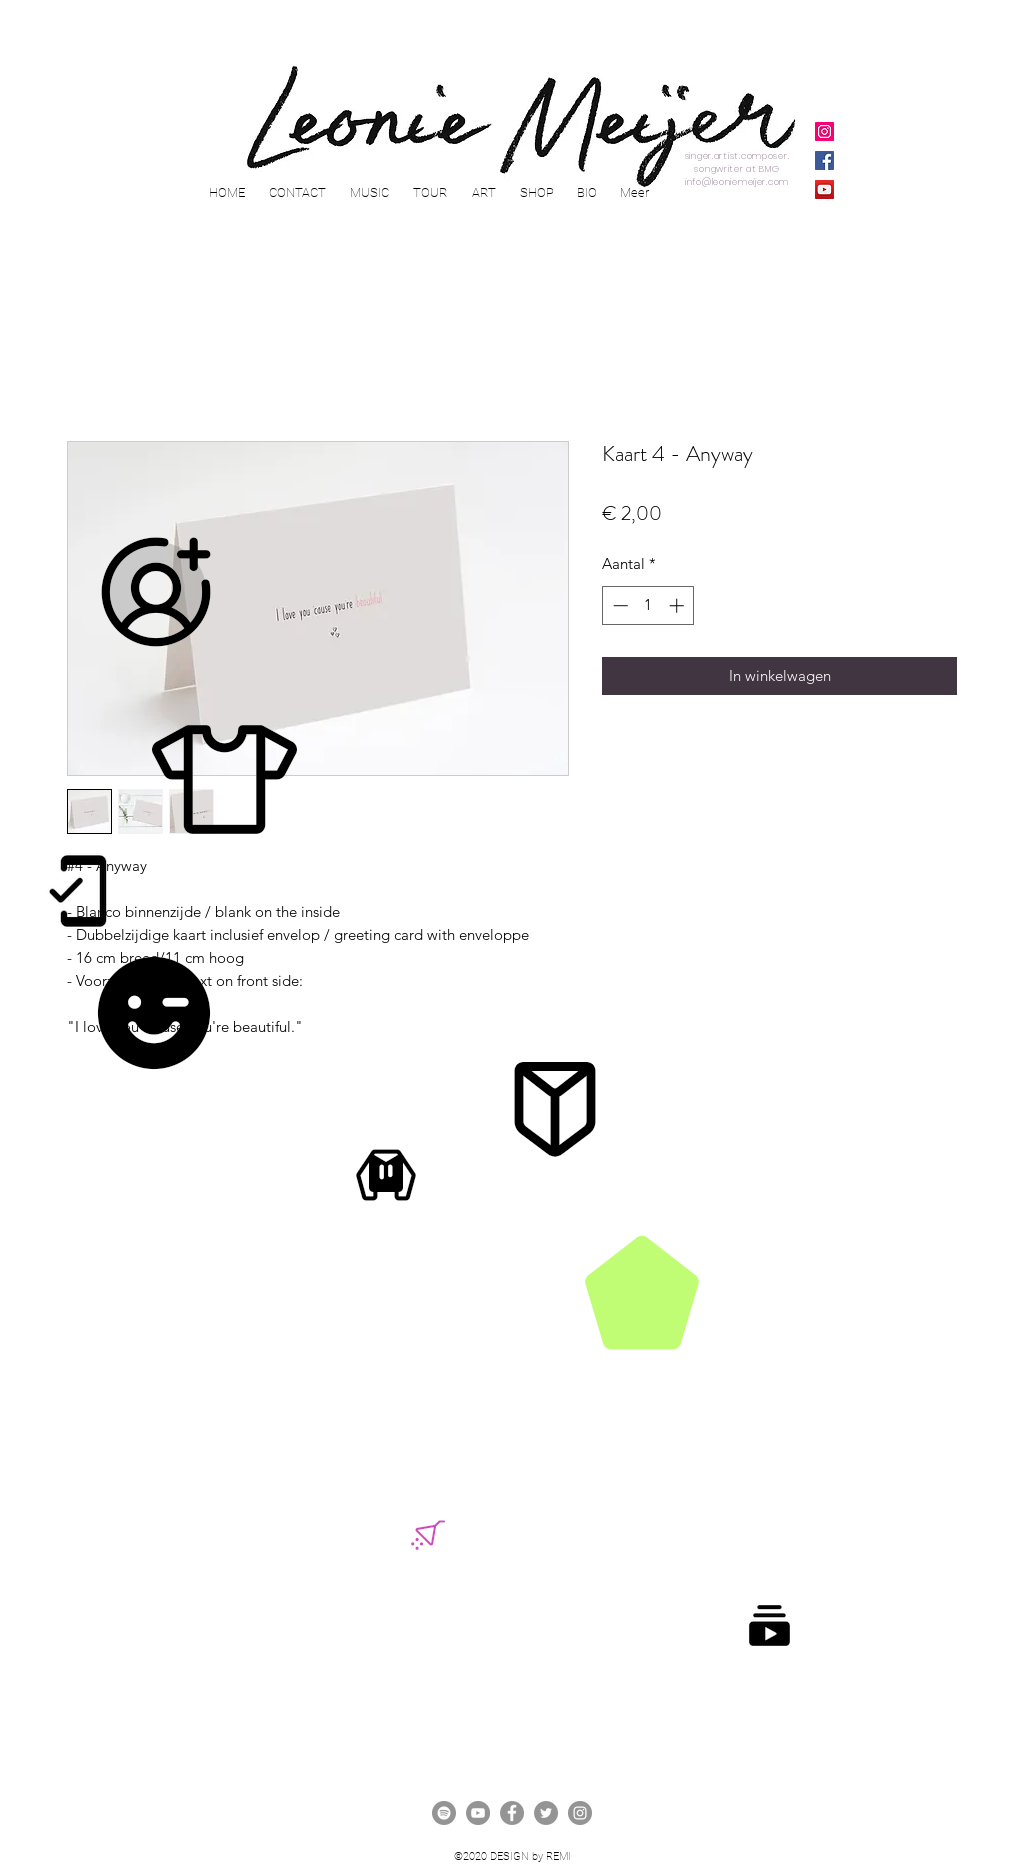  I want to click on view your subscriptions, so click(769, 1625).